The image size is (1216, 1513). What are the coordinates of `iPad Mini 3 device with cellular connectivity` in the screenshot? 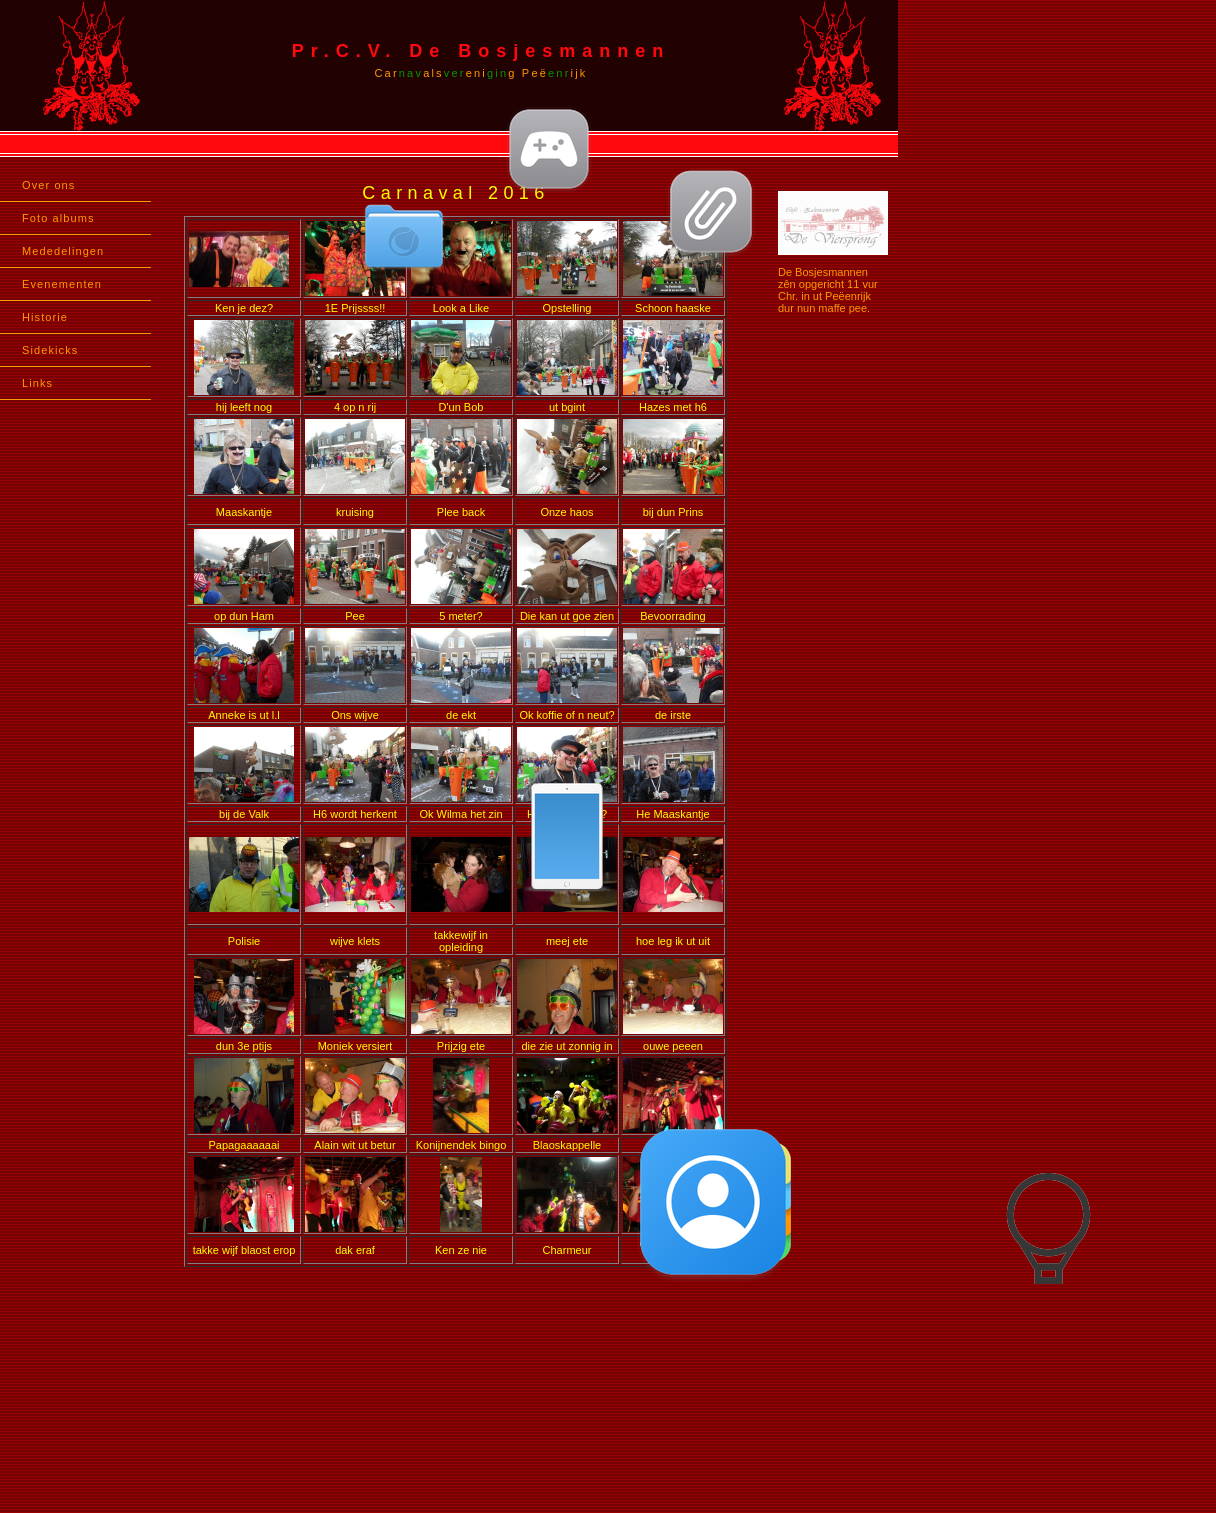 It's located at (567, 827).